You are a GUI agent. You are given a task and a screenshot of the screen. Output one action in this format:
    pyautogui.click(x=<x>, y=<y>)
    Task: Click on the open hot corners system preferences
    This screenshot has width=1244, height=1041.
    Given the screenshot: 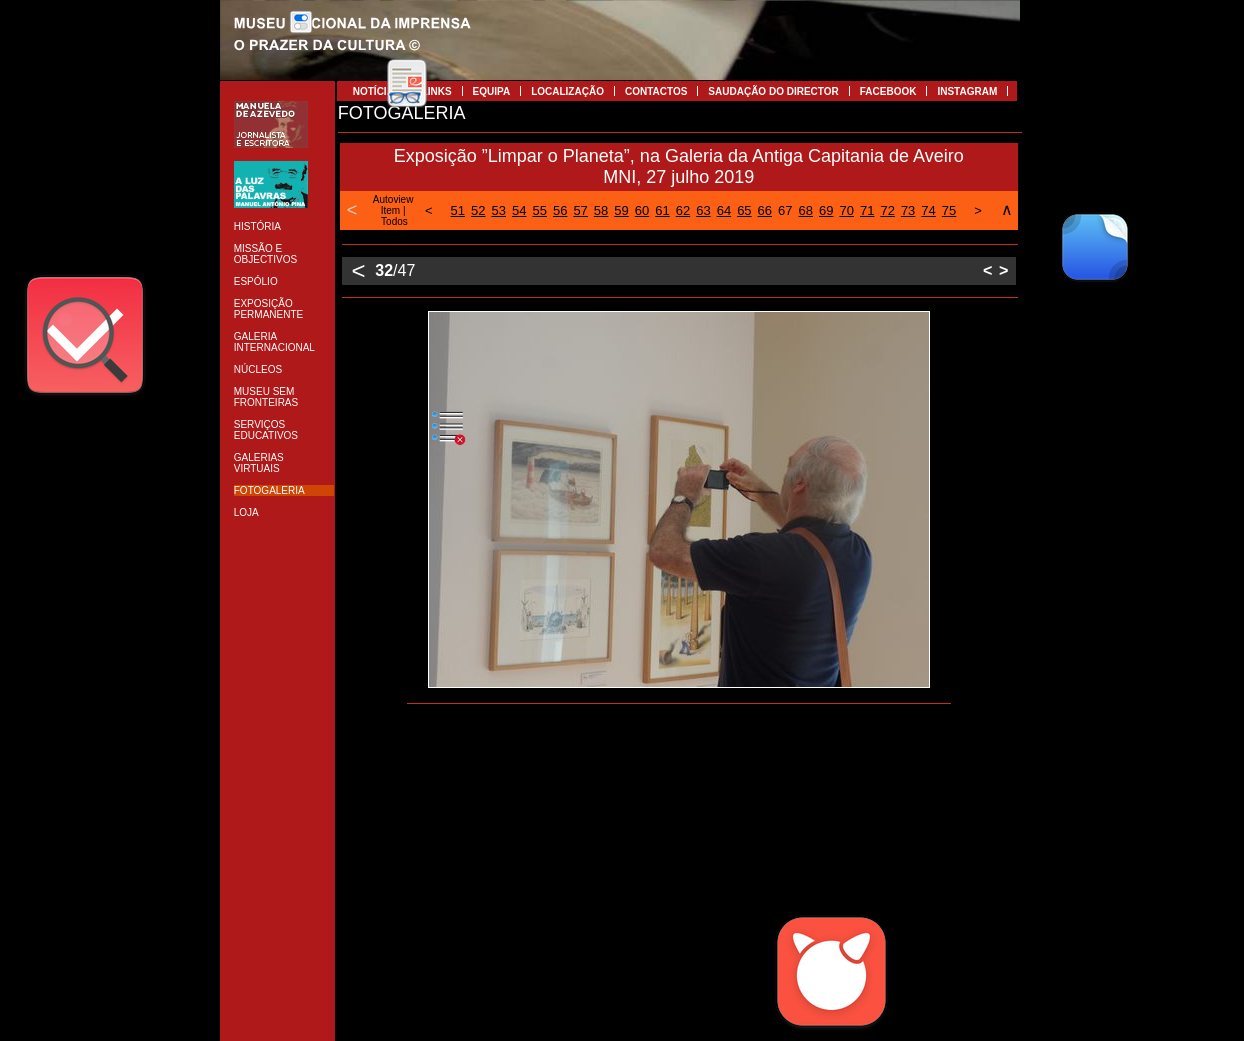 What is the action you would take?
    pyautogui.click(x=1095, y=247)
    